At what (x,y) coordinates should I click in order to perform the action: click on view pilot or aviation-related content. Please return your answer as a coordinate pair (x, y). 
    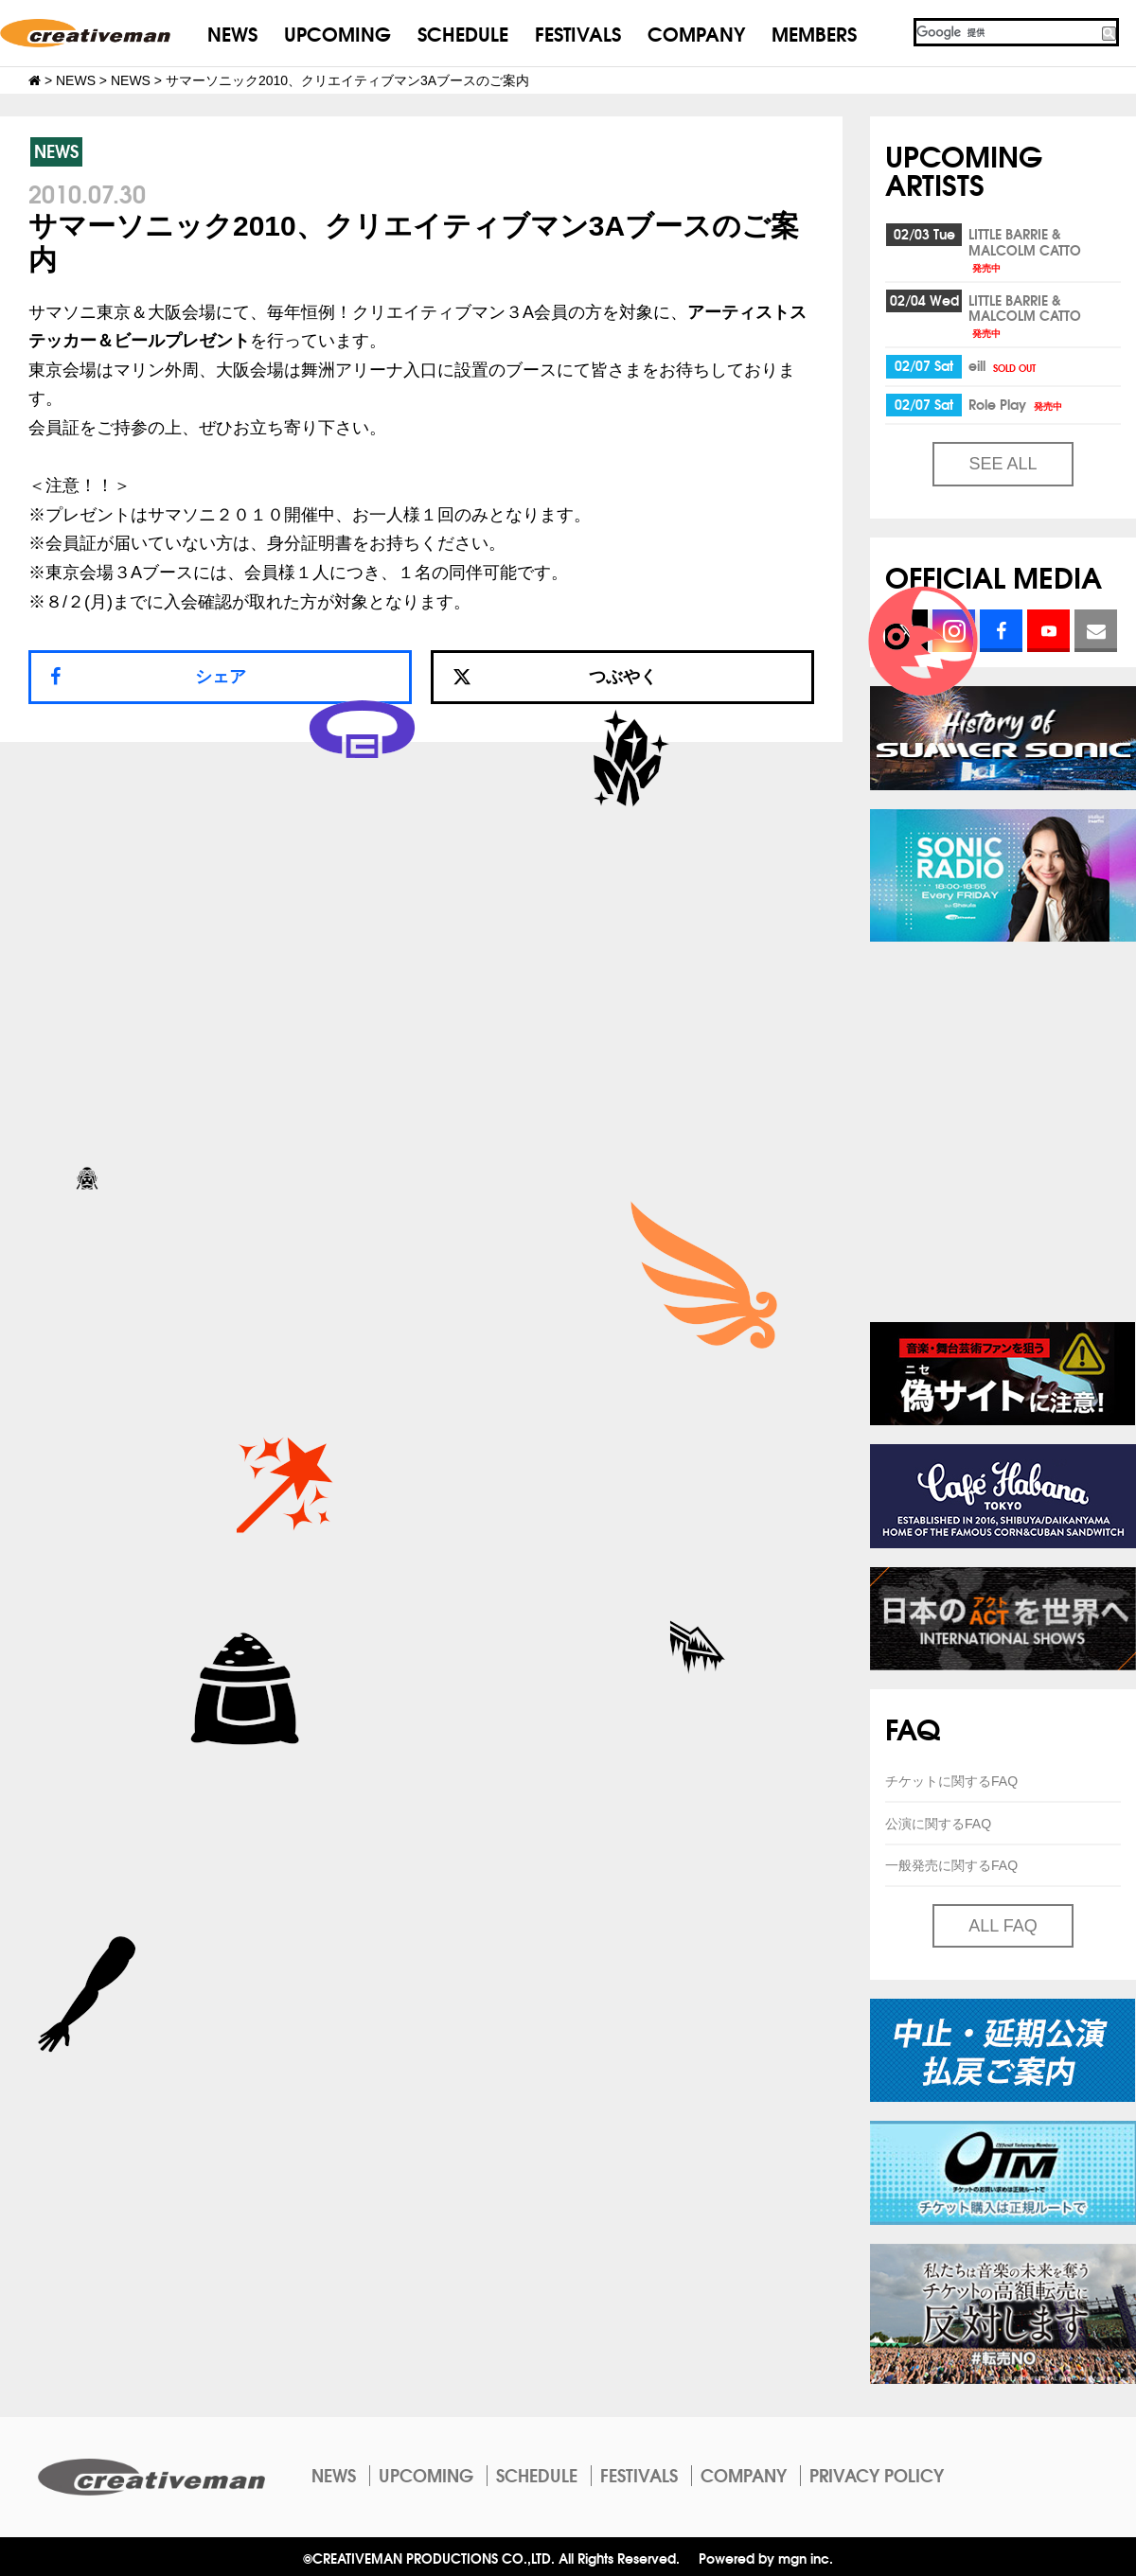
    Looking at the image, I should click on (87, 1178).